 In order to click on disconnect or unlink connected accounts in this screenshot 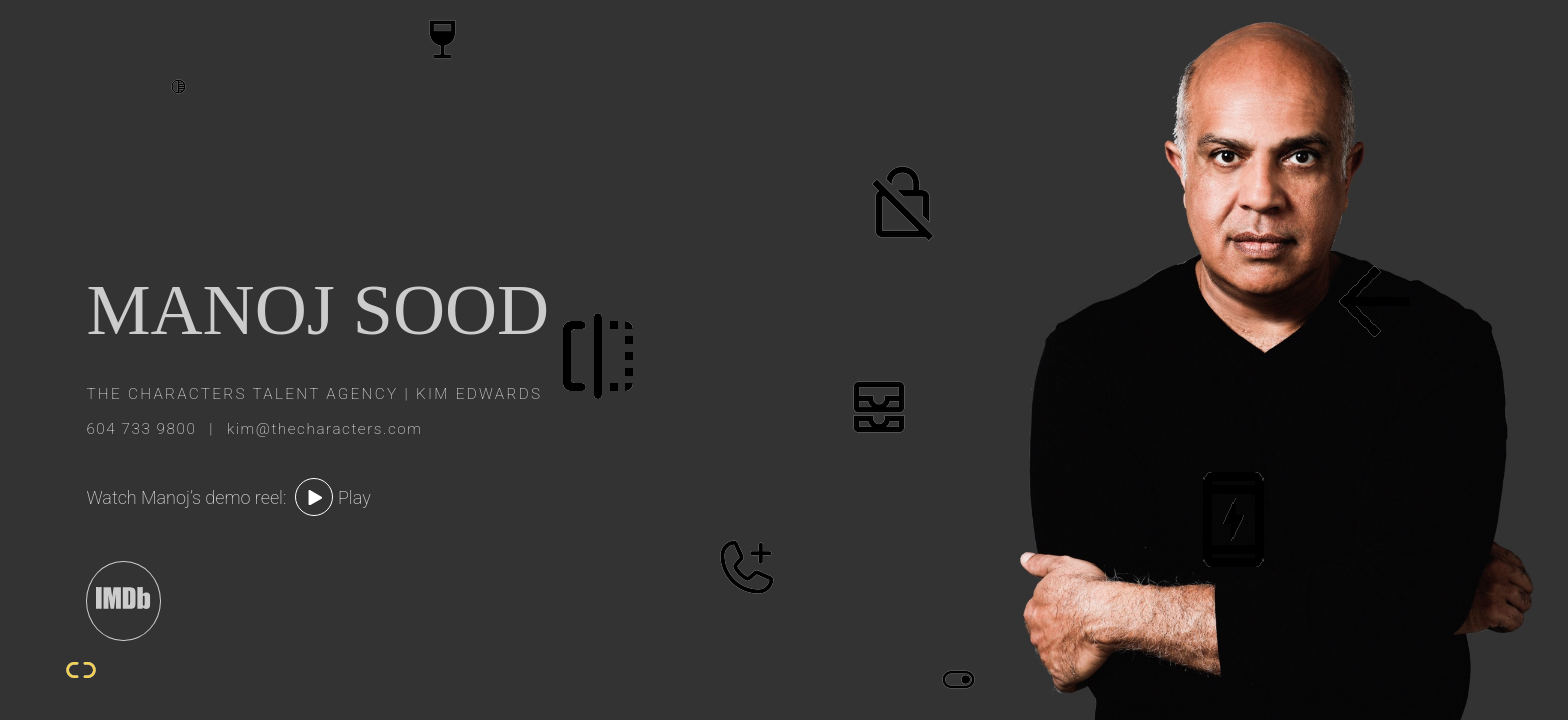, I will do `click(81, 670)`.